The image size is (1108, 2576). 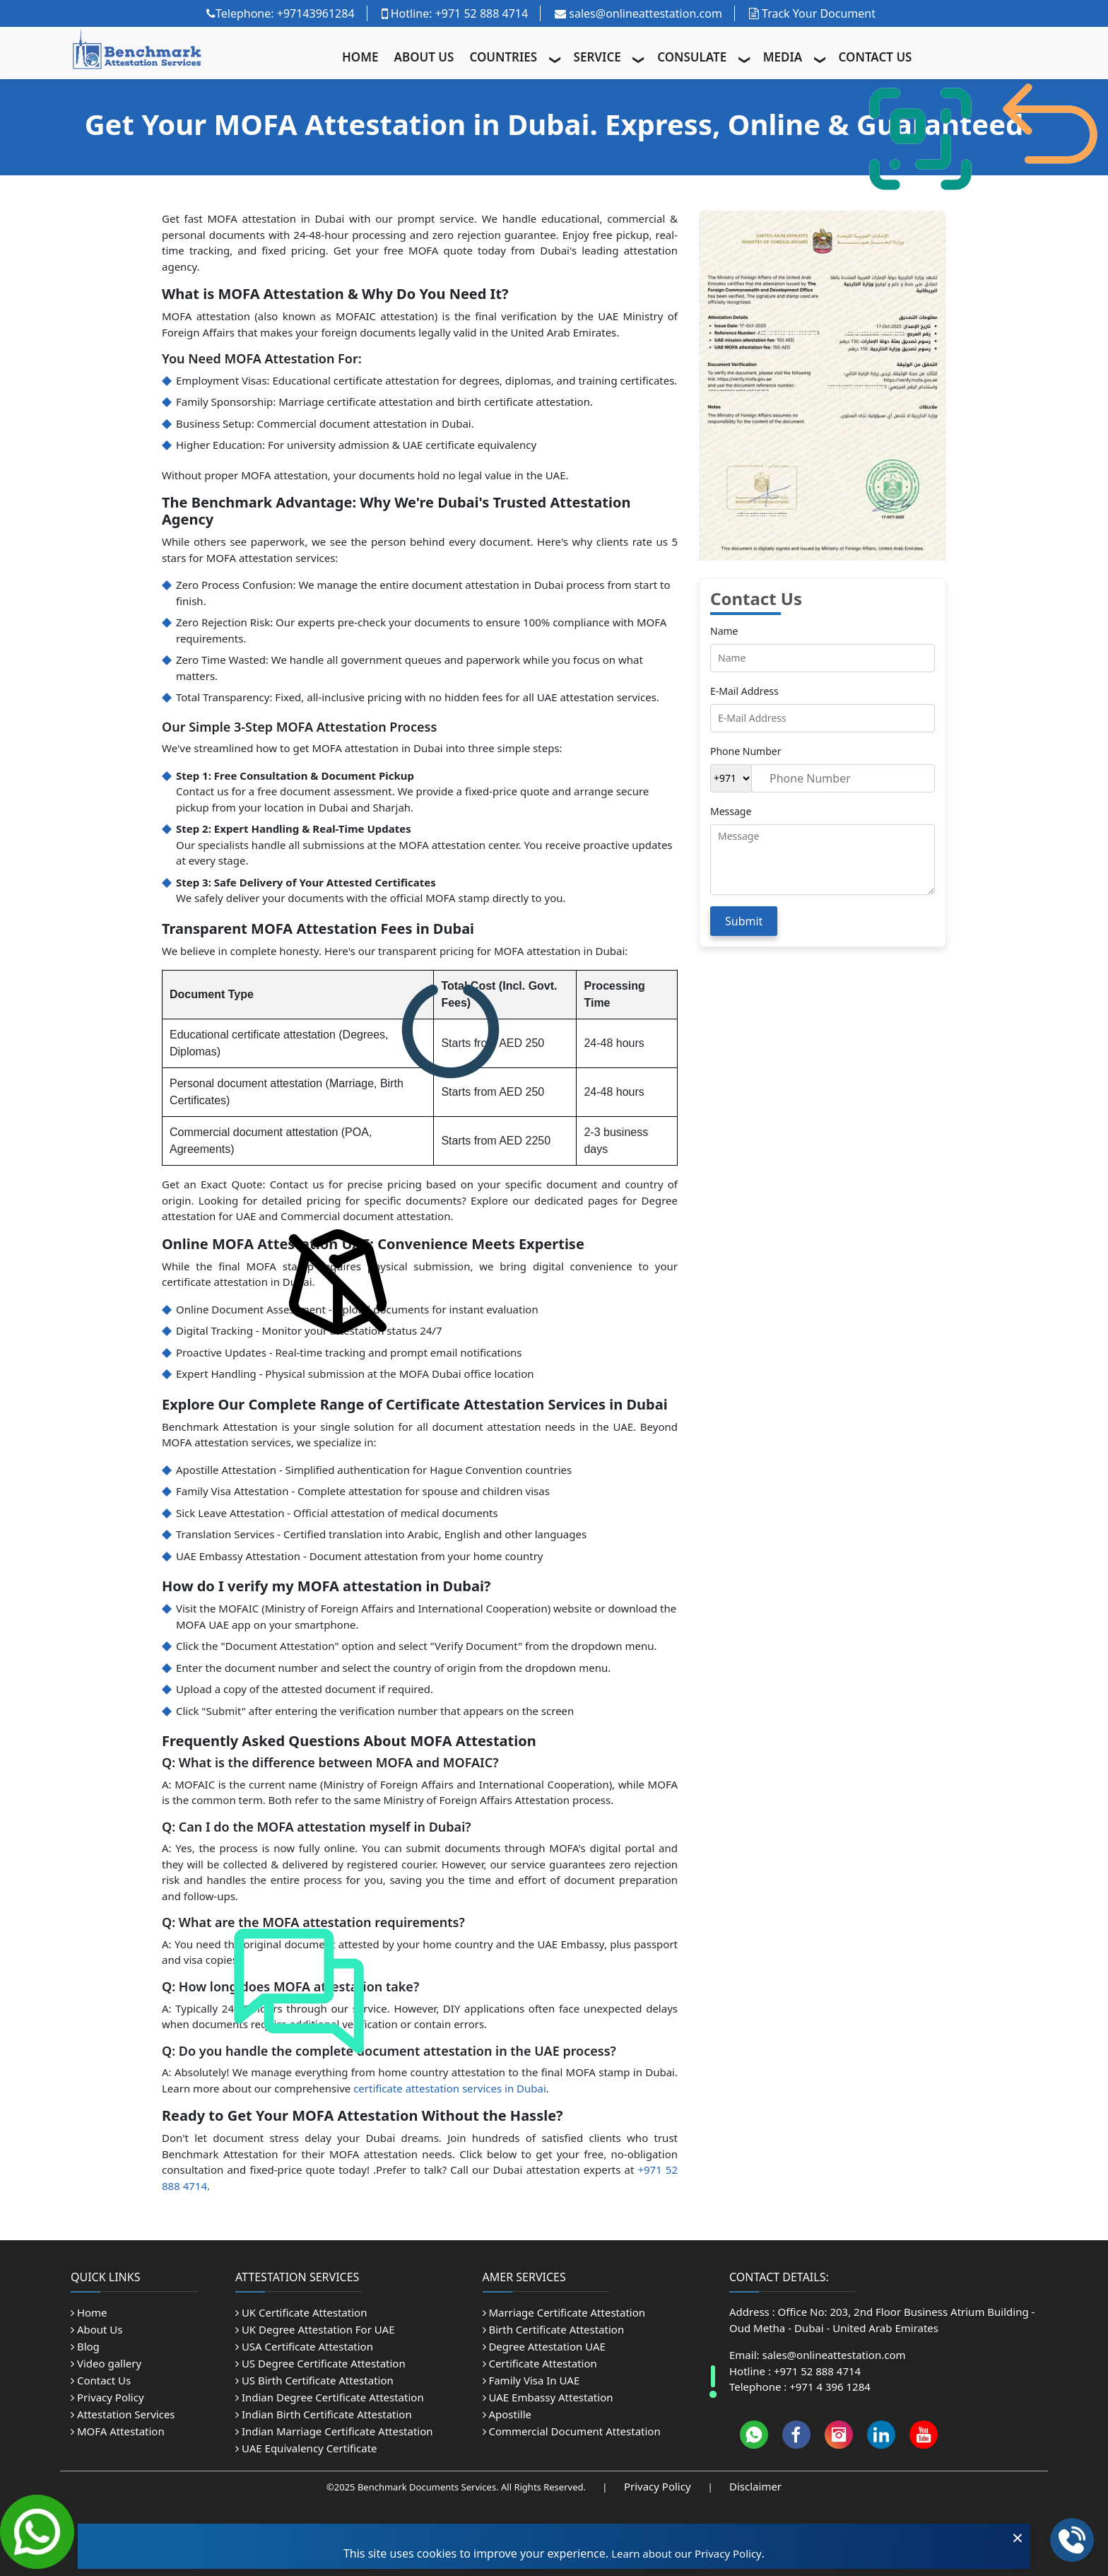 What do you see at coordinates (713, 2382) in the screenshot?
I see `indicates a warning or alert requiring attention` at bounding box center [713, 2382].